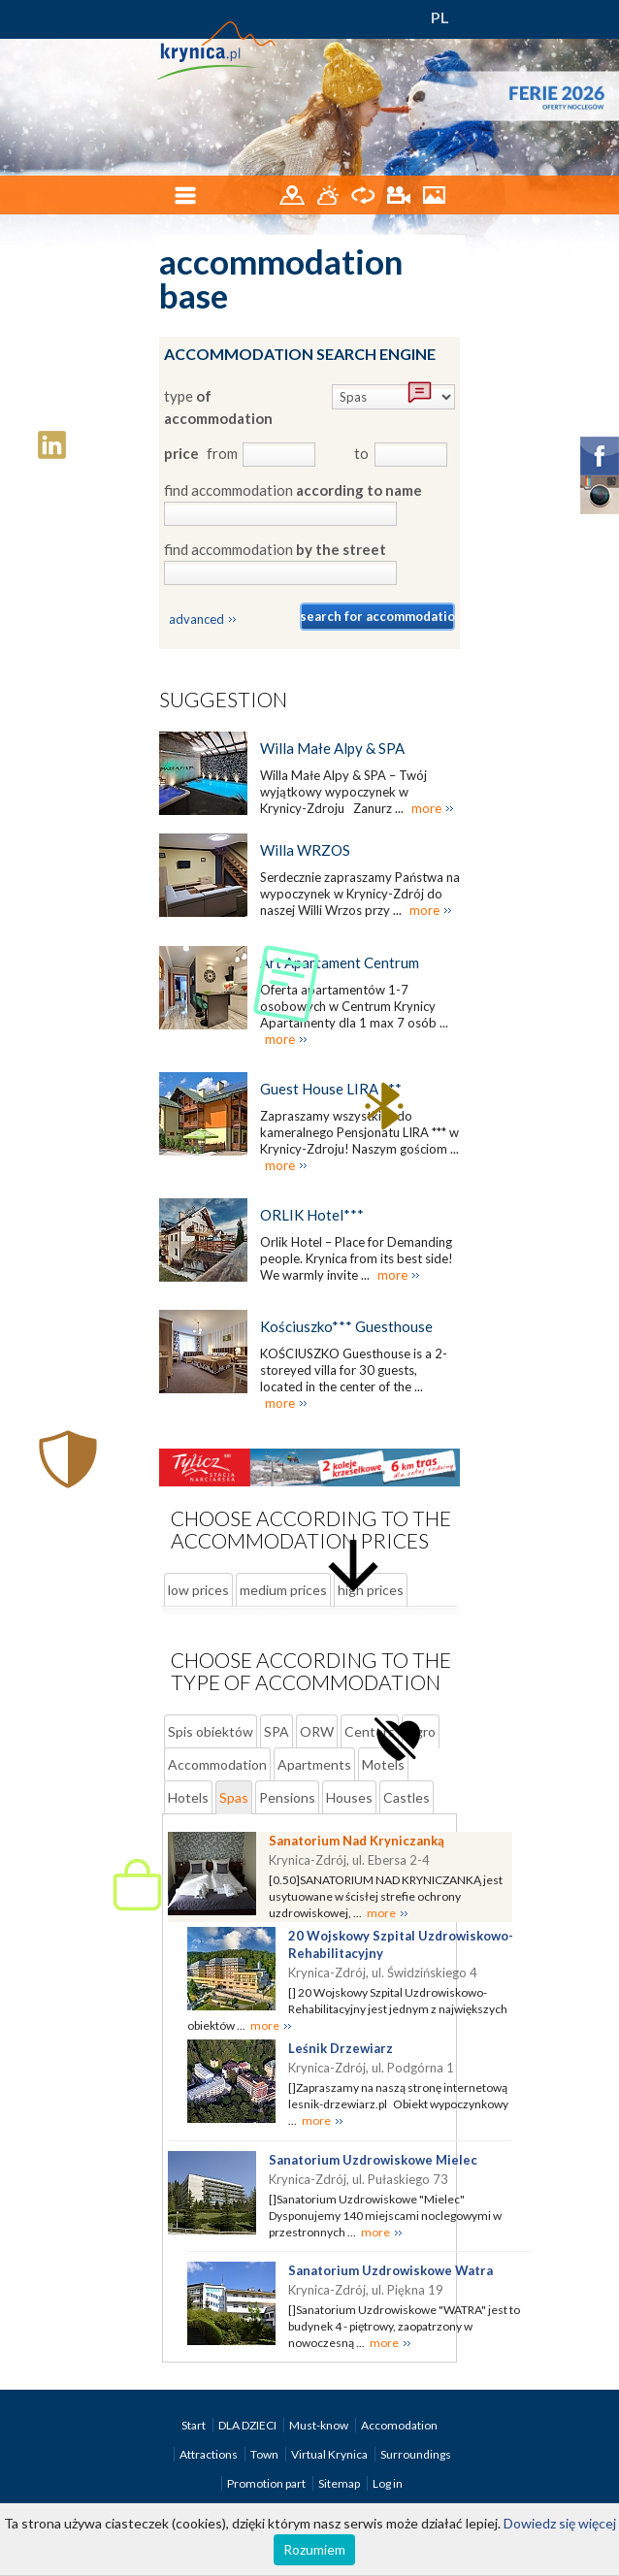 The height and width of the screenshot is (2576, 619). What do you see at coordinates (383, 1106) in the screenshot?
I see `indicates an active bluetooth connection` at bounding box center [383, 1106].